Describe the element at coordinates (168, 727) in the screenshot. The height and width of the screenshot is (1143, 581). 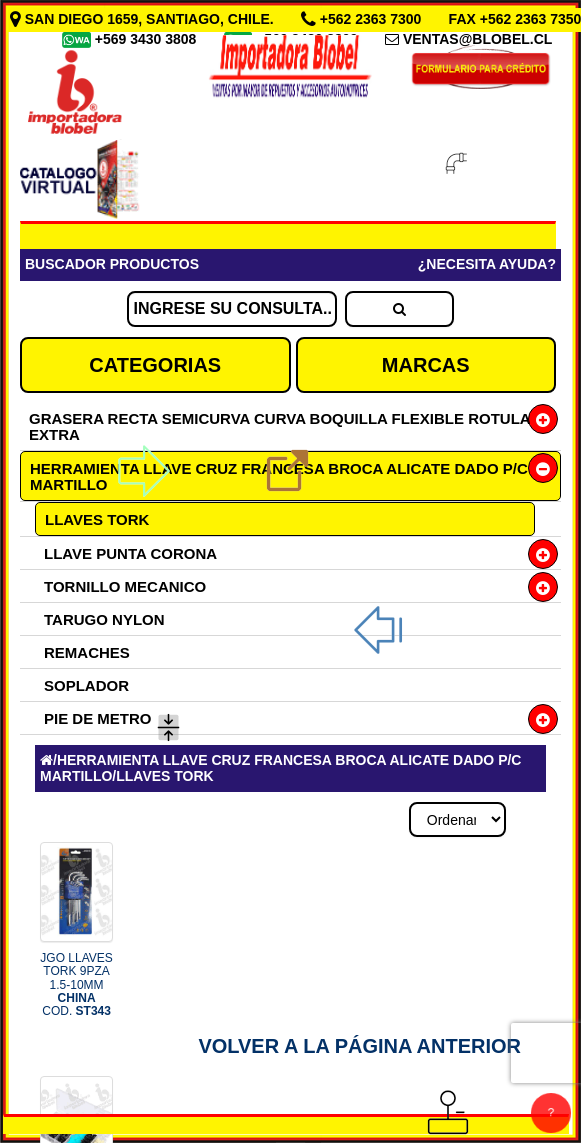
I see `collapse content vertically` at that location.